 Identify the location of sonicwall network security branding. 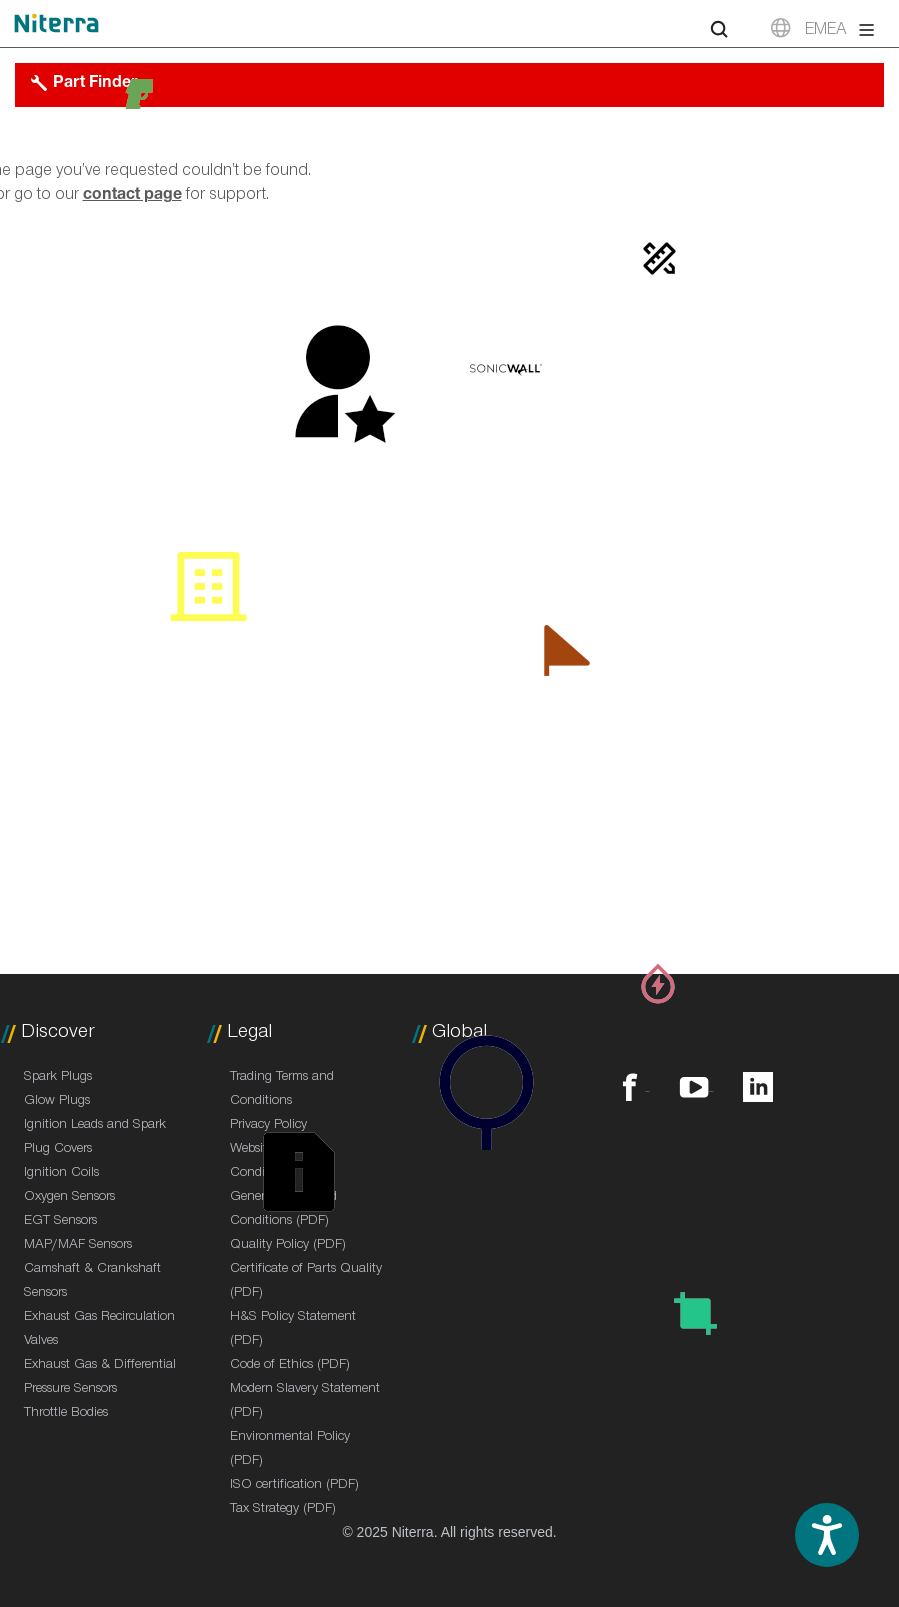
(506, 370).